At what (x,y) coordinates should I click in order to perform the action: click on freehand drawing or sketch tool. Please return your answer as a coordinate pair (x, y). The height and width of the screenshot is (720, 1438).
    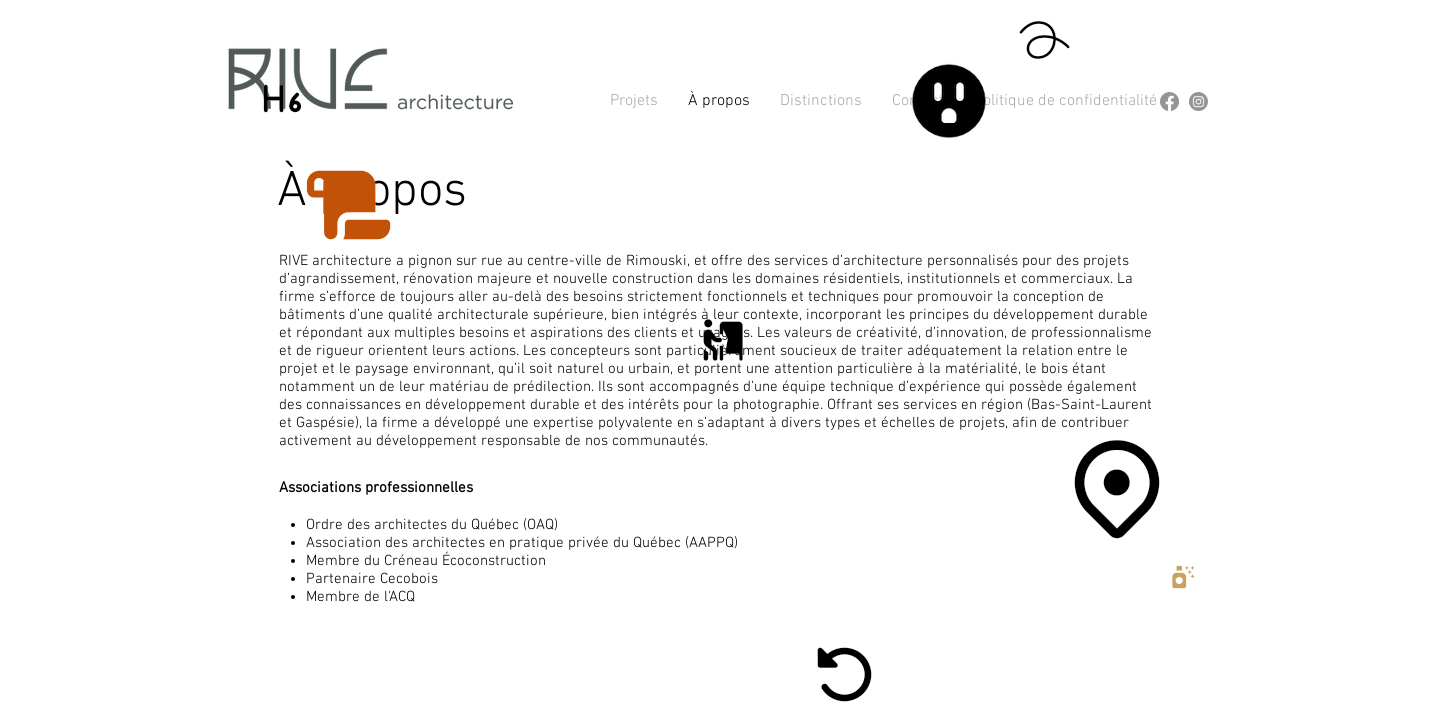
    Looking at the image, I should click on (1042, 40).